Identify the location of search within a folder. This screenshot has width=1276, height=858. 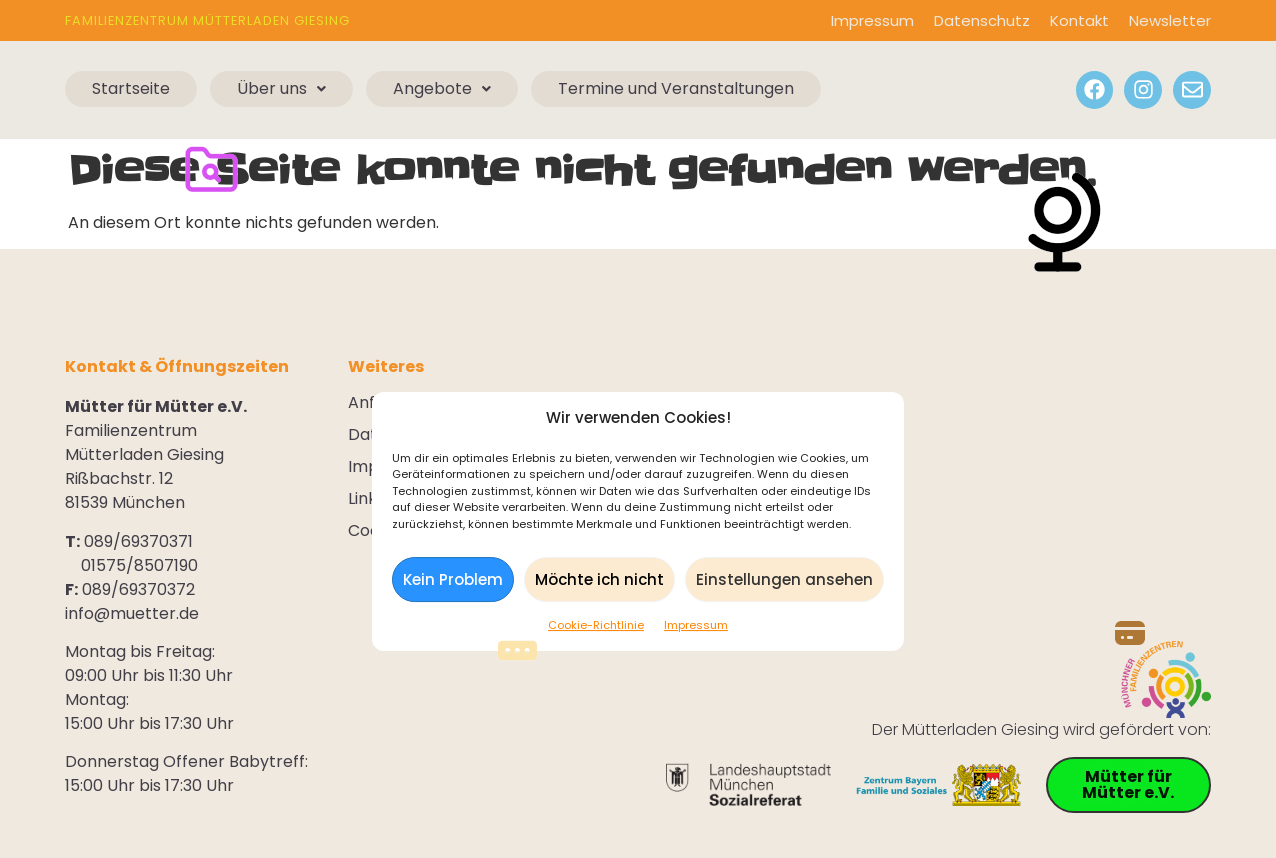
(211, 170).